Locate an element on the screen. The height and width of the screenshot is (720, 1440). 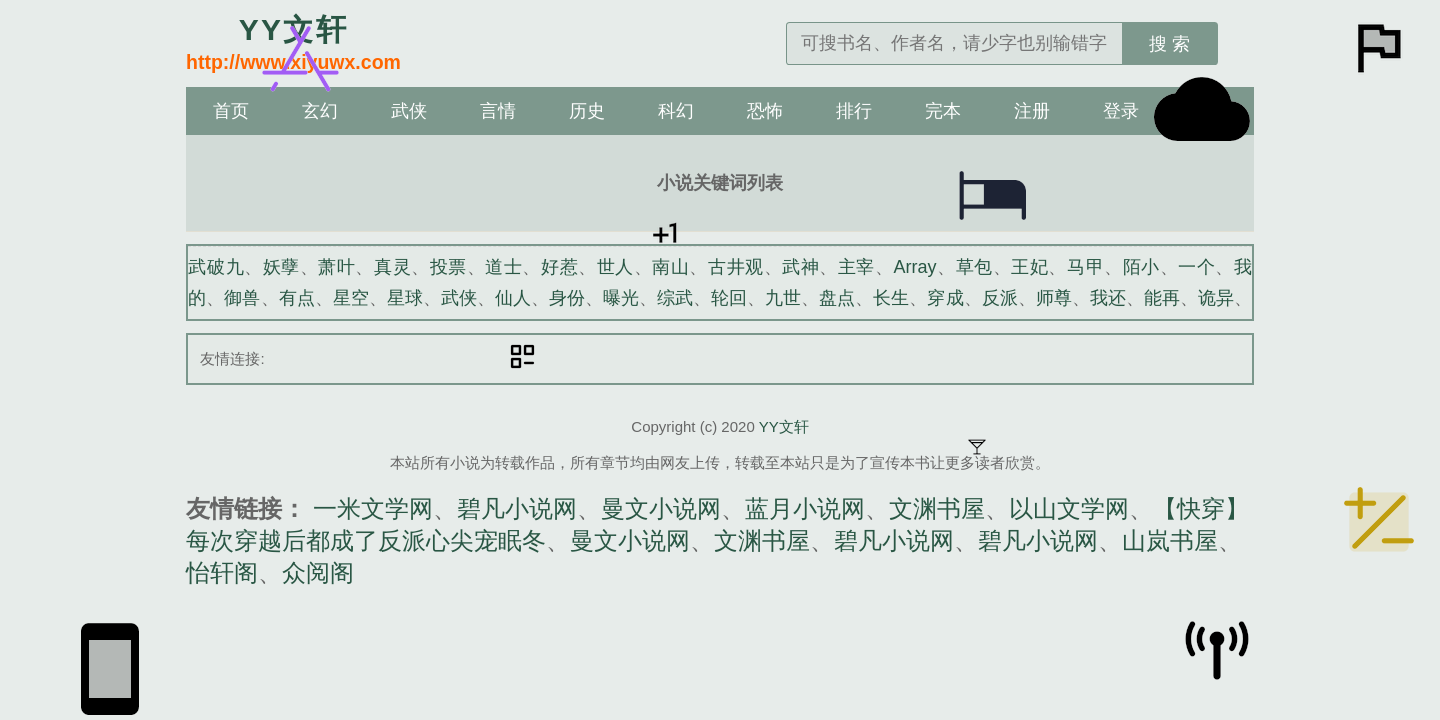
view hotel or accommodation options is located at coordinates (990, 195).